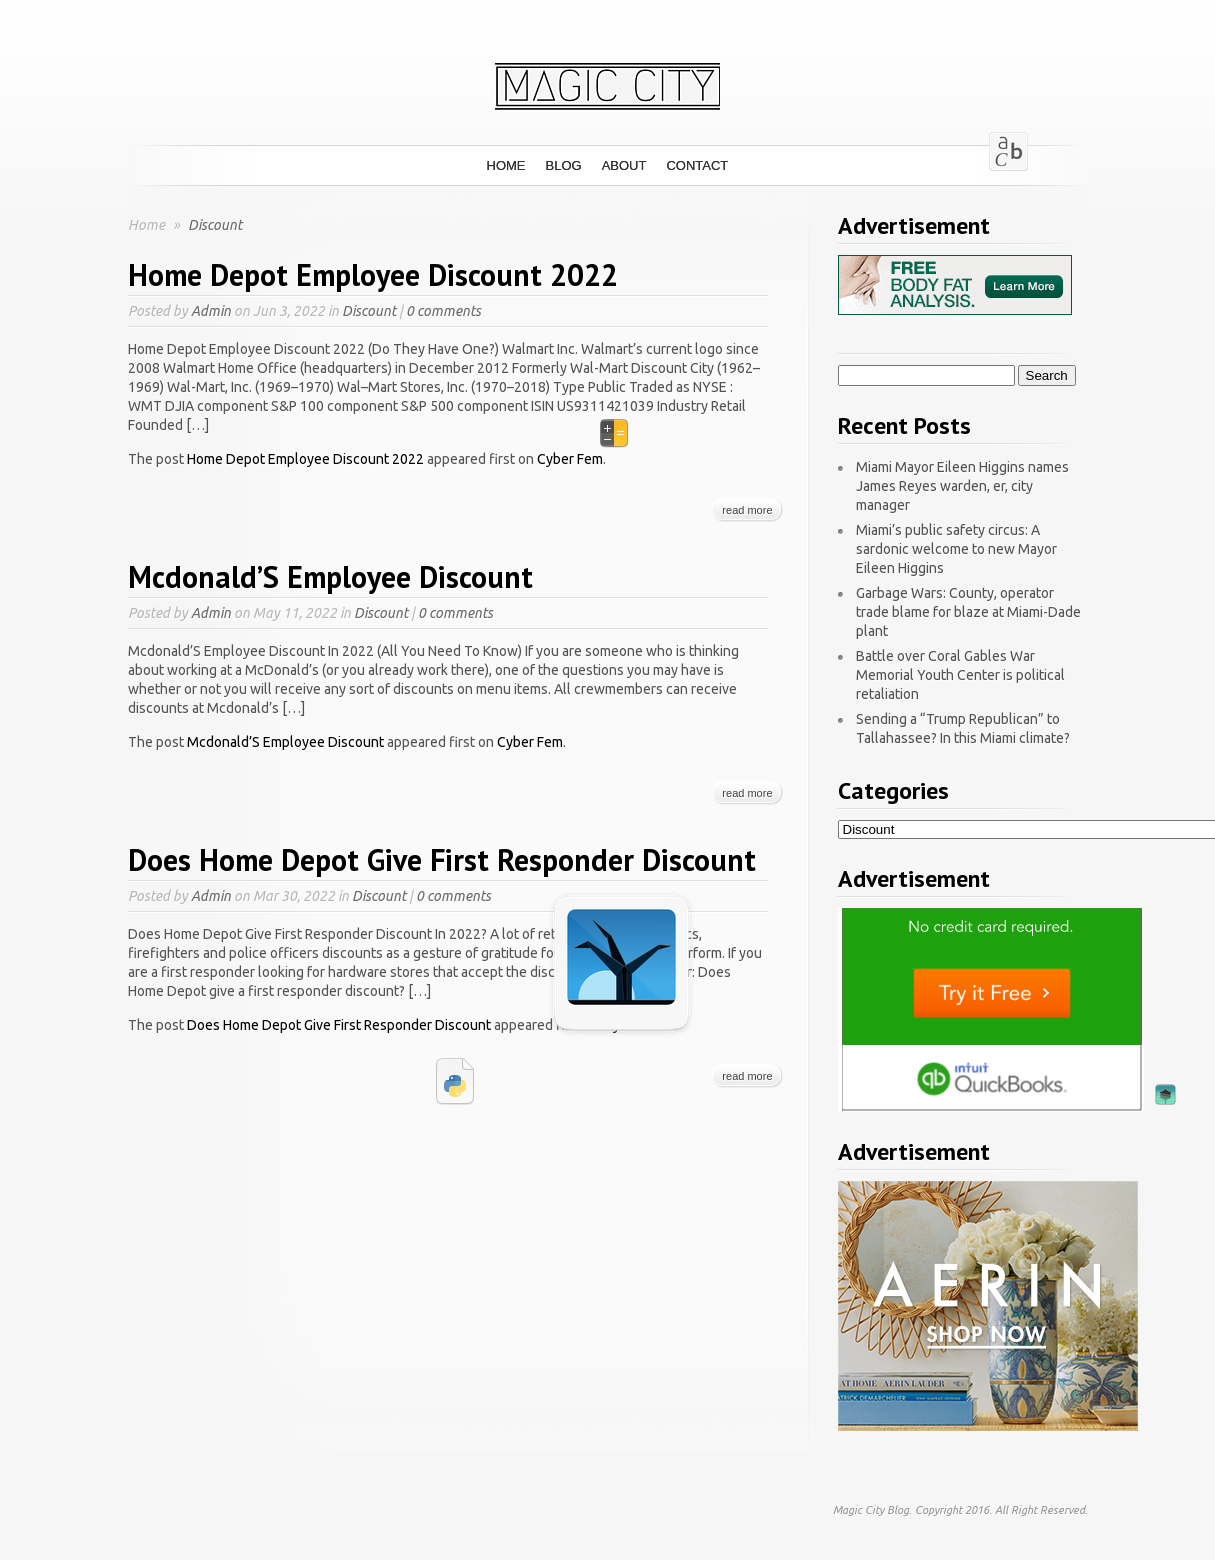  What do you see at coordinates (621, 963) in the screenshot?
I see `open shotwell photo manager` at bounding box center [621, 963].